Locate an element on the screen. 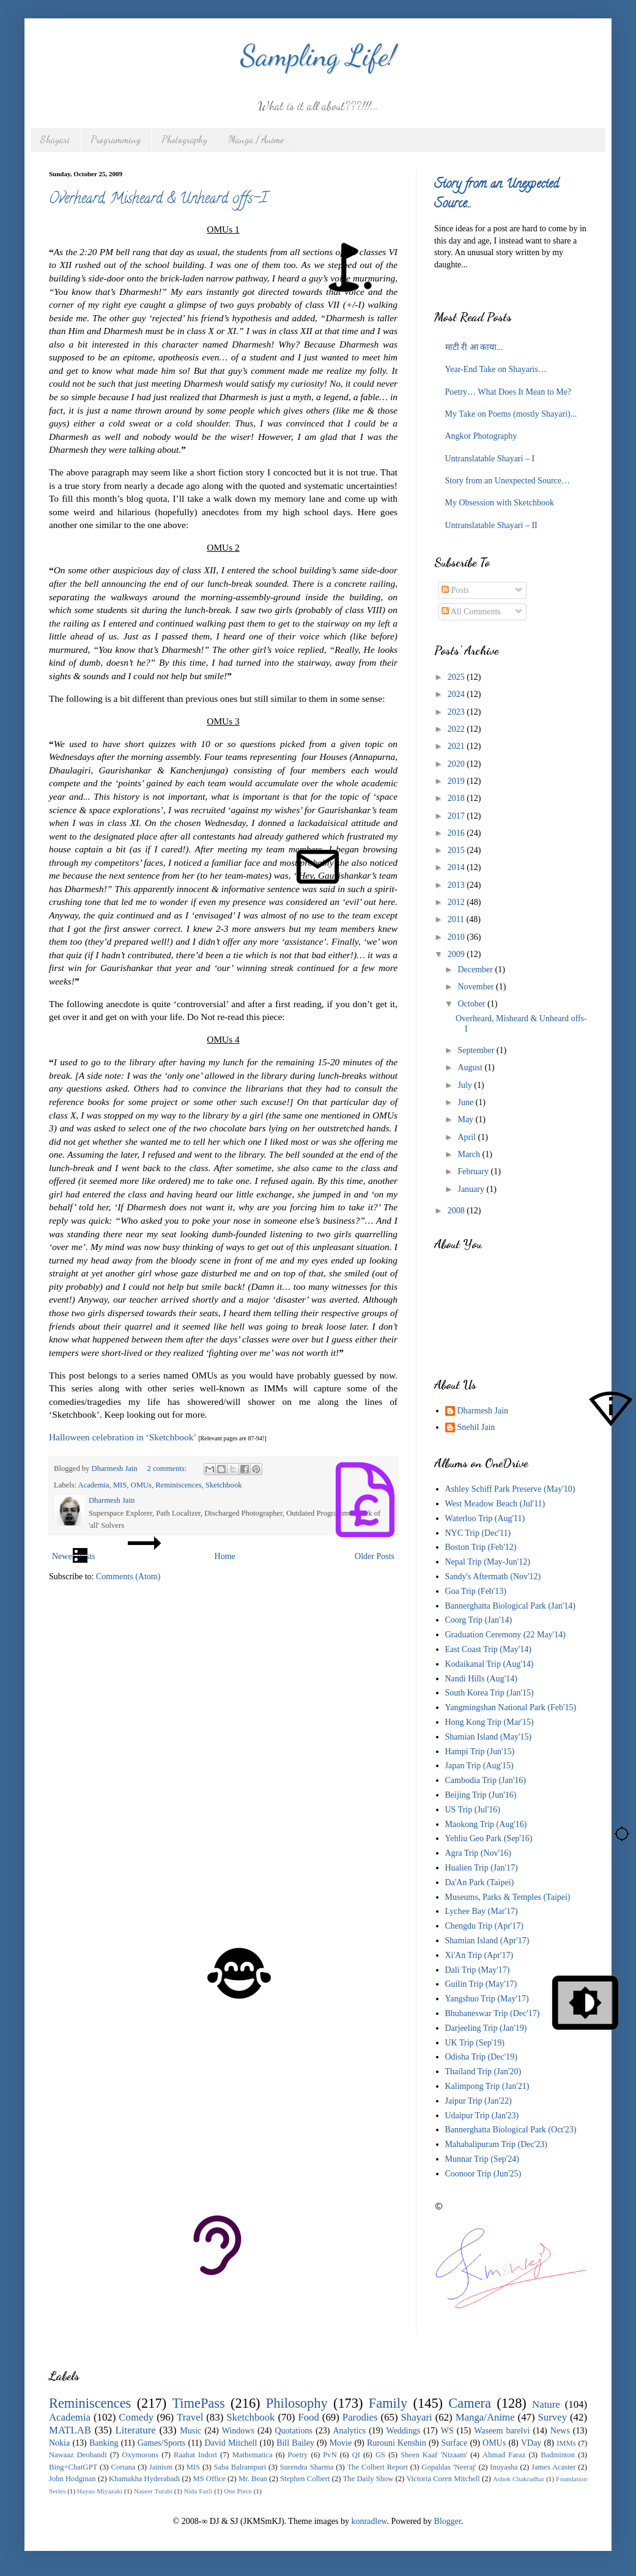  view wifi network information is located at coordinates (611, 1408).